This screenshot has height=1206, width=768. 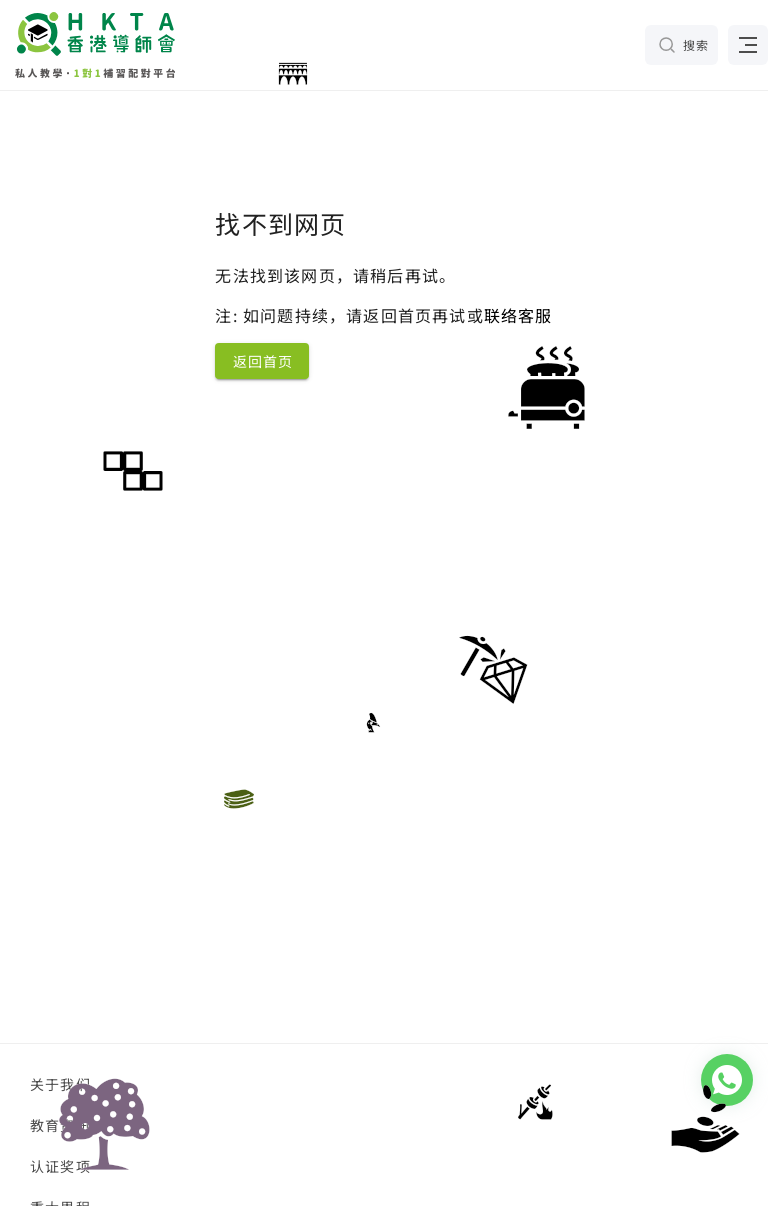 What do you see at coordinates (104, 1123) in the screenshot?
I see `access orchard or farming features` at bounding box center [104, 1123].